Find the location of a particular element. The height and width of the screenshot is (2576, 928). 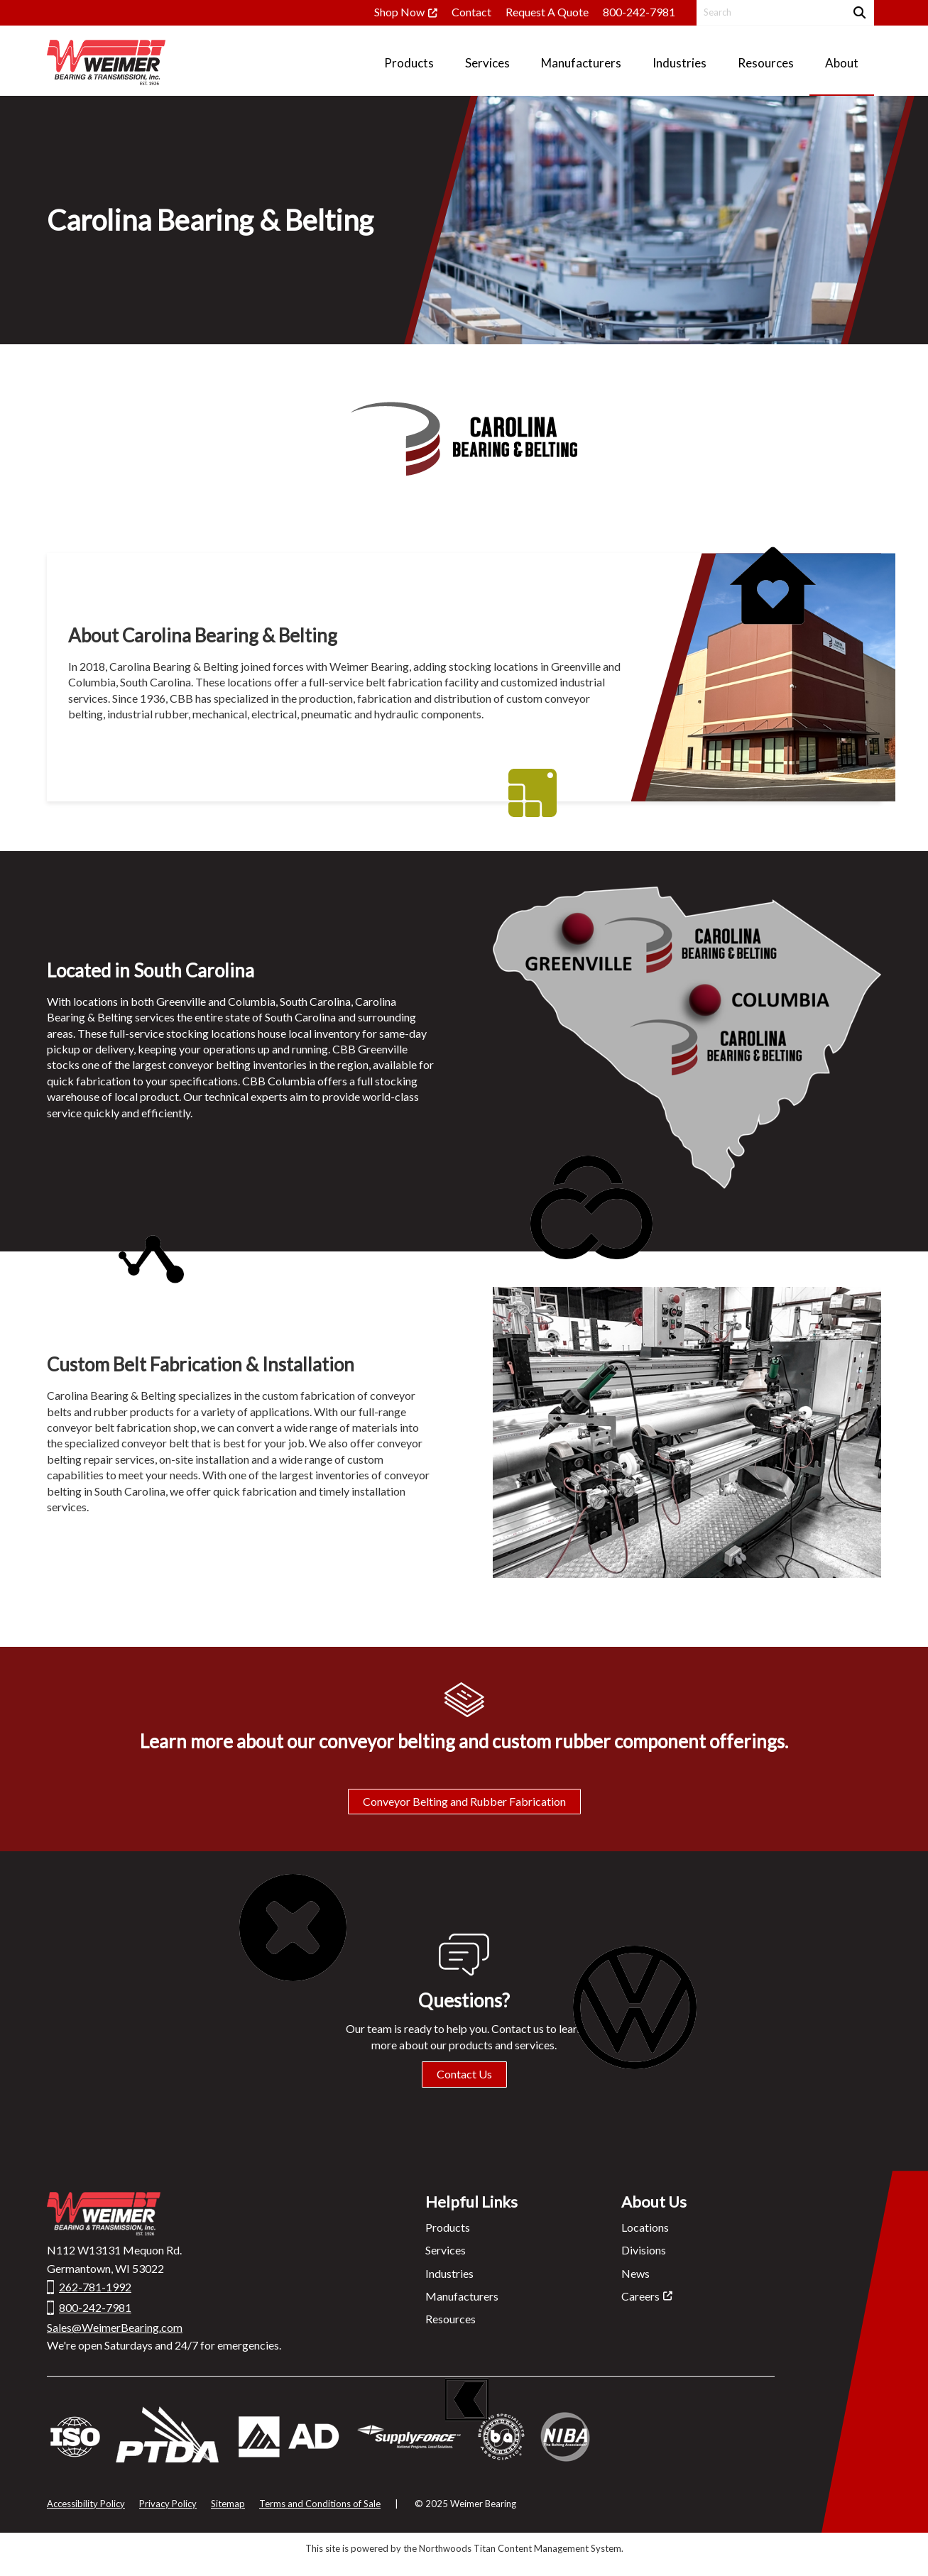

visit the iFixit website for repair guides is located at coordinates (293, 1927).